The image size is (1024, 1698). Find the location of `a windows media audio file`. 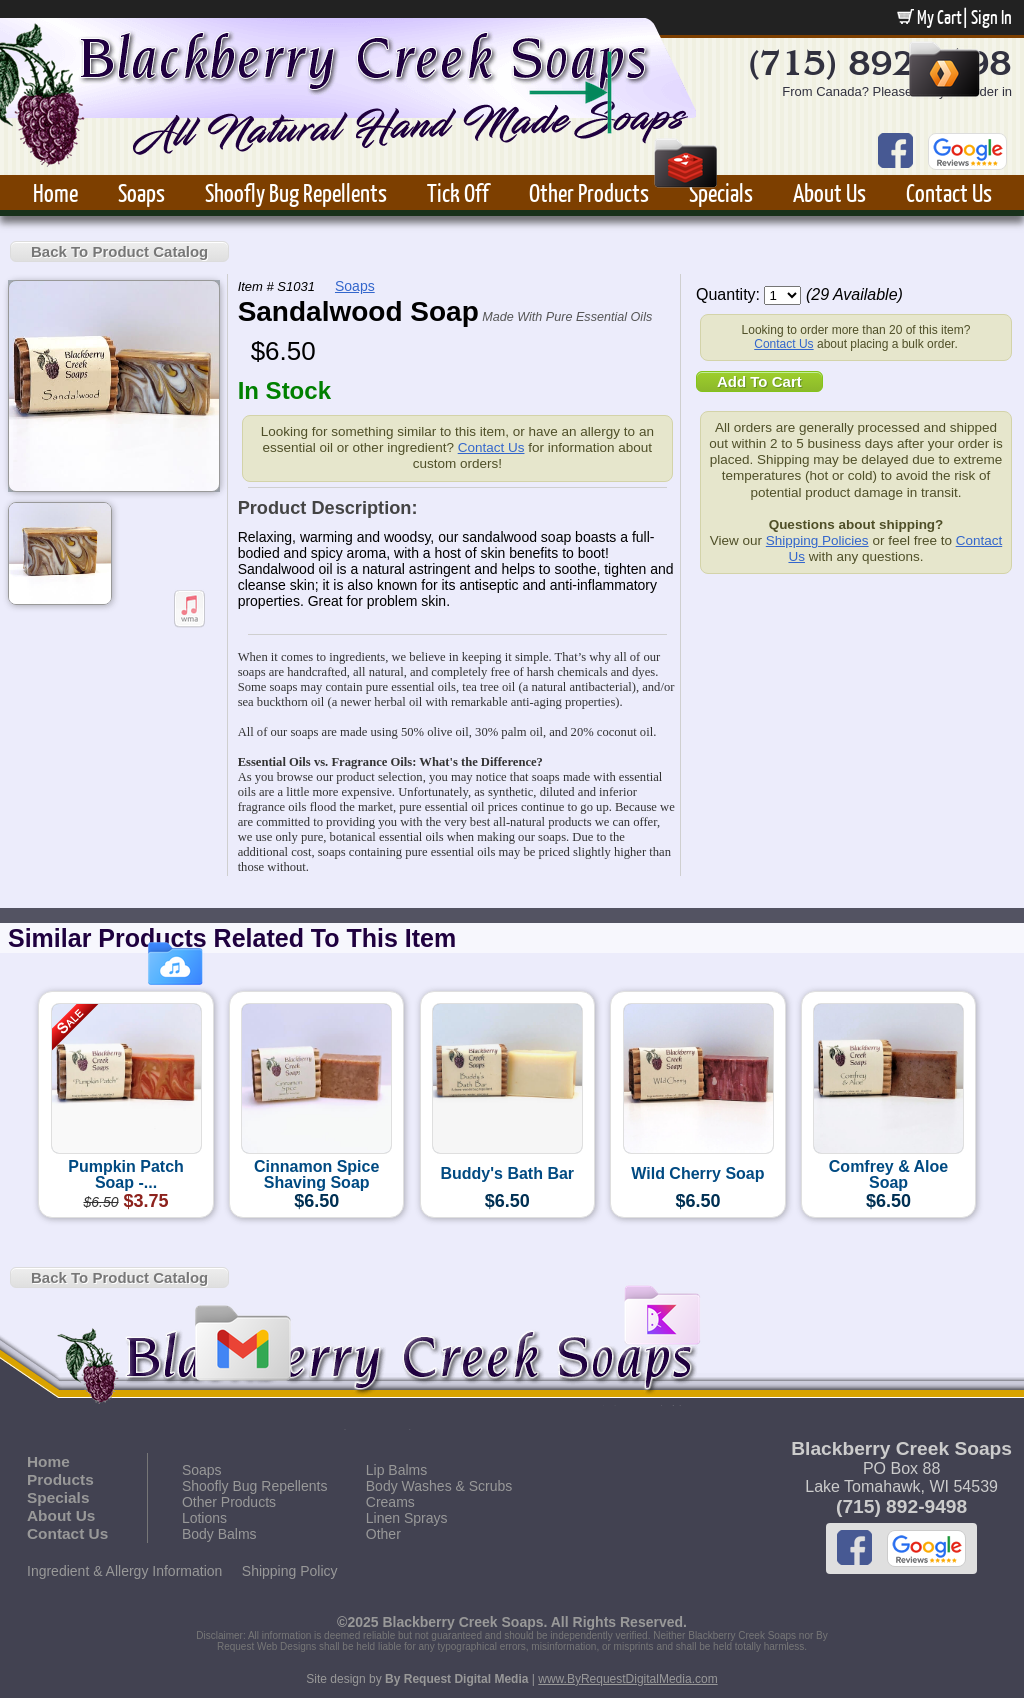

a windows media audio file is located at coordinates (189, 608).